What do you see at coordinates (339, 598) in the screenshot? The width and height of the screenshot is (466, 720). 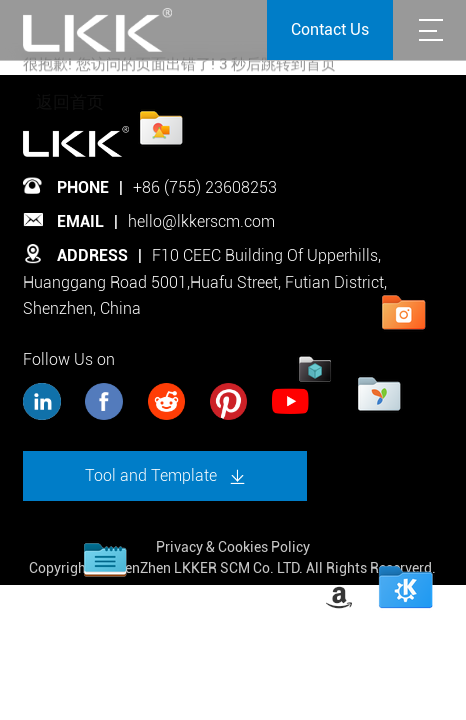 I see `open the amazon store app` at bounding box center [339, 598].